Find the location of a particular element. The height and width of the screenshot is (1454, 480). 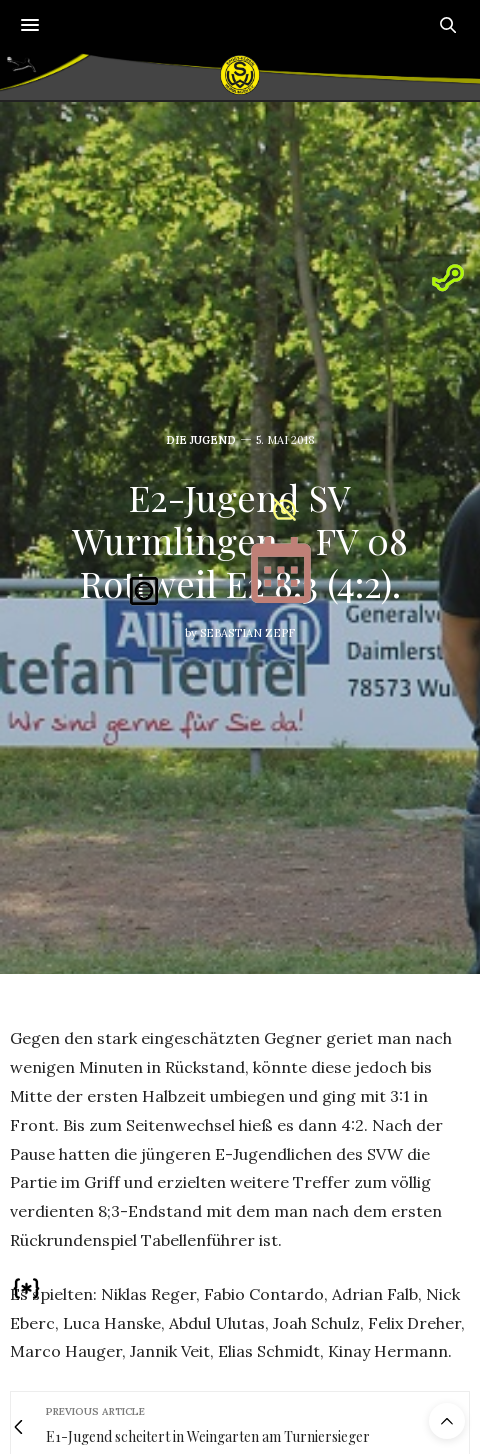

access heating, ventilation, and air conditioning controls is located at coordinates (144, 591).